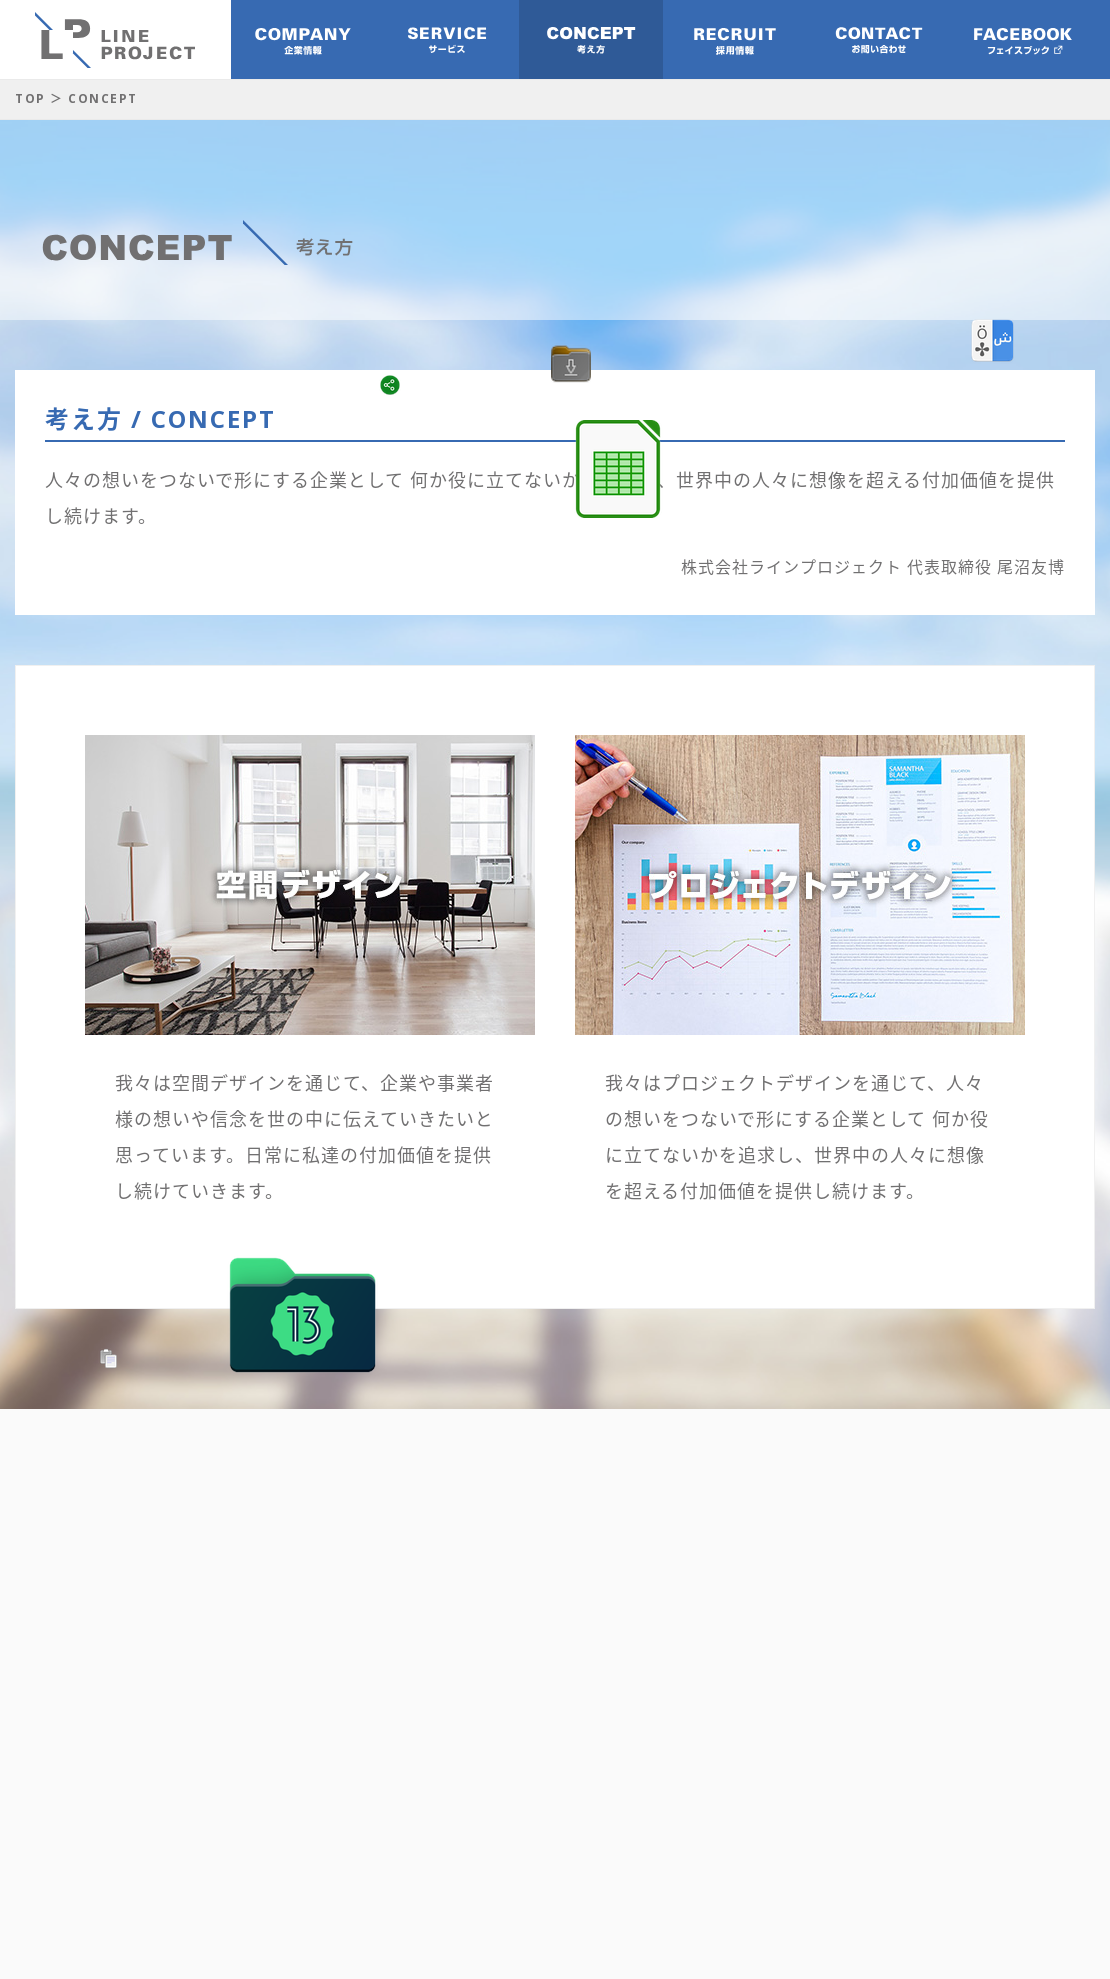 Image resolution: width=1110 pixels, height=1979 pixels. What do you see at coordinates (992, 340) in the screenshot?
I see `open the character map application` at bounding box center [992, 340].